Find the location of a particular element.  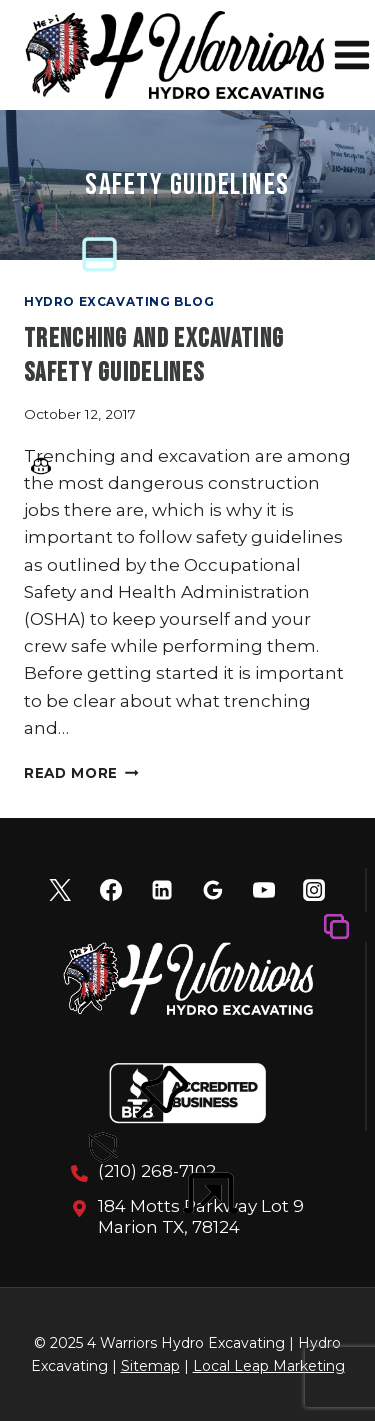

copy to clipboard is located at coordinates (336, 926).